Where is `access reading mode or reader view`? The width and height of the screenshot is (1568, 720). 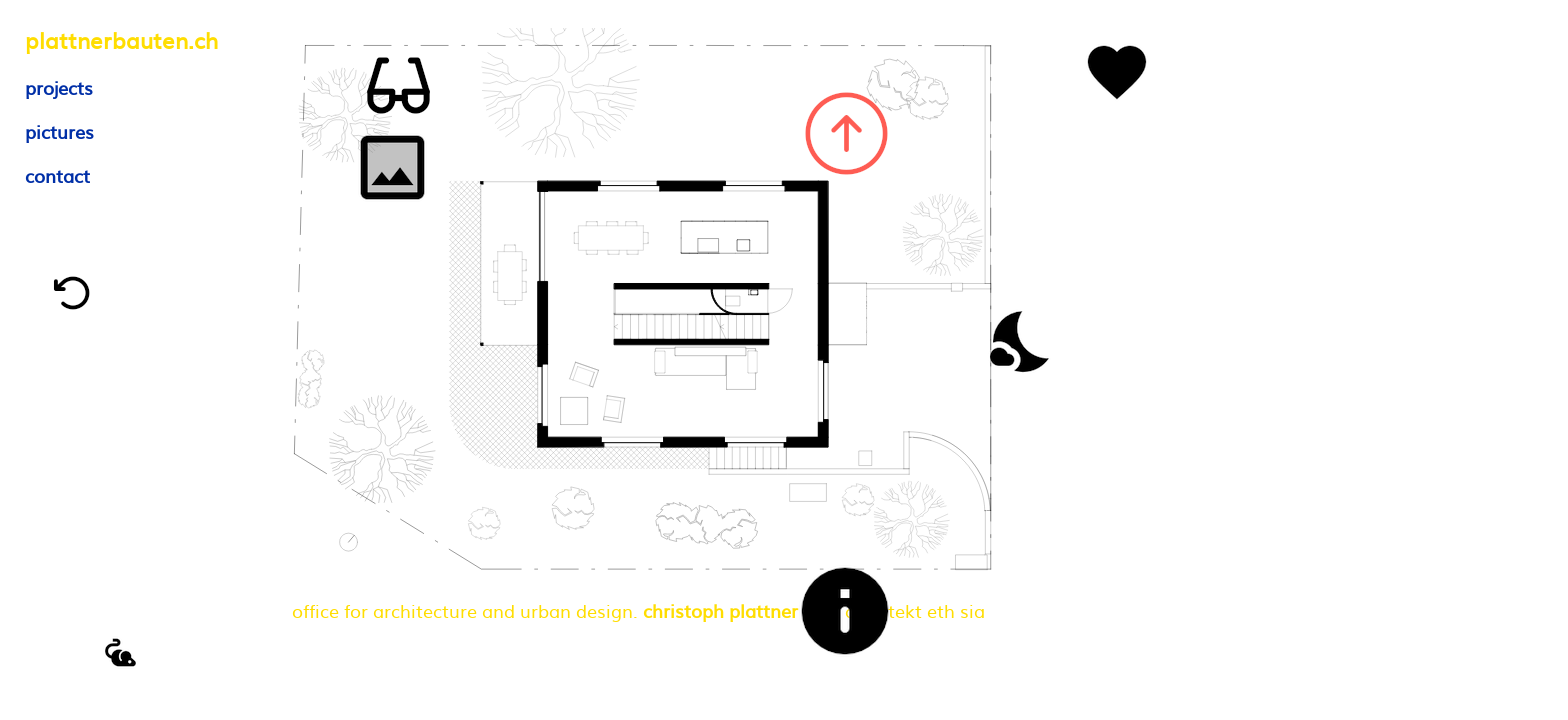
access reading mode or reader view is located at coordinates (398, 85).